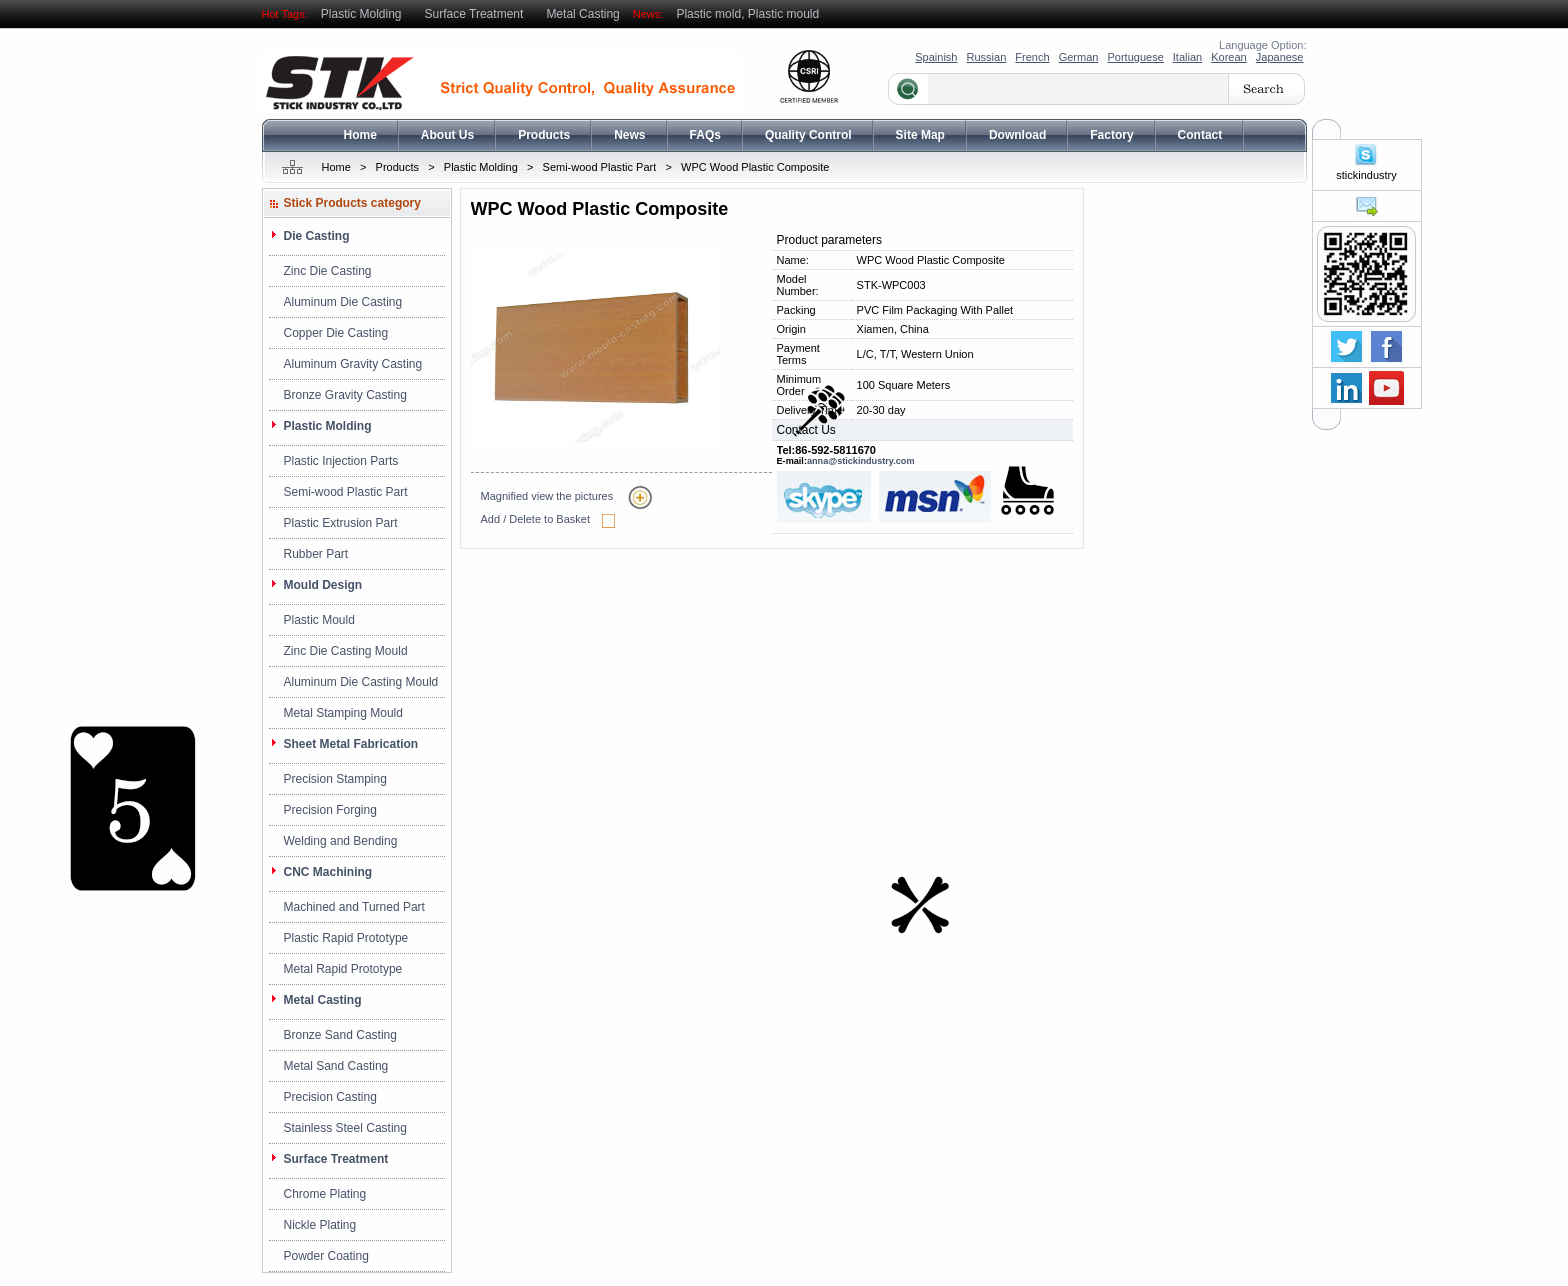 The height and width of the screenshot is (1286, 1568). What do you see at coordinates (1027, 486) in the screenshot?
I see `access roller skating or skating-related activities` at bounding box center [1027, 486].